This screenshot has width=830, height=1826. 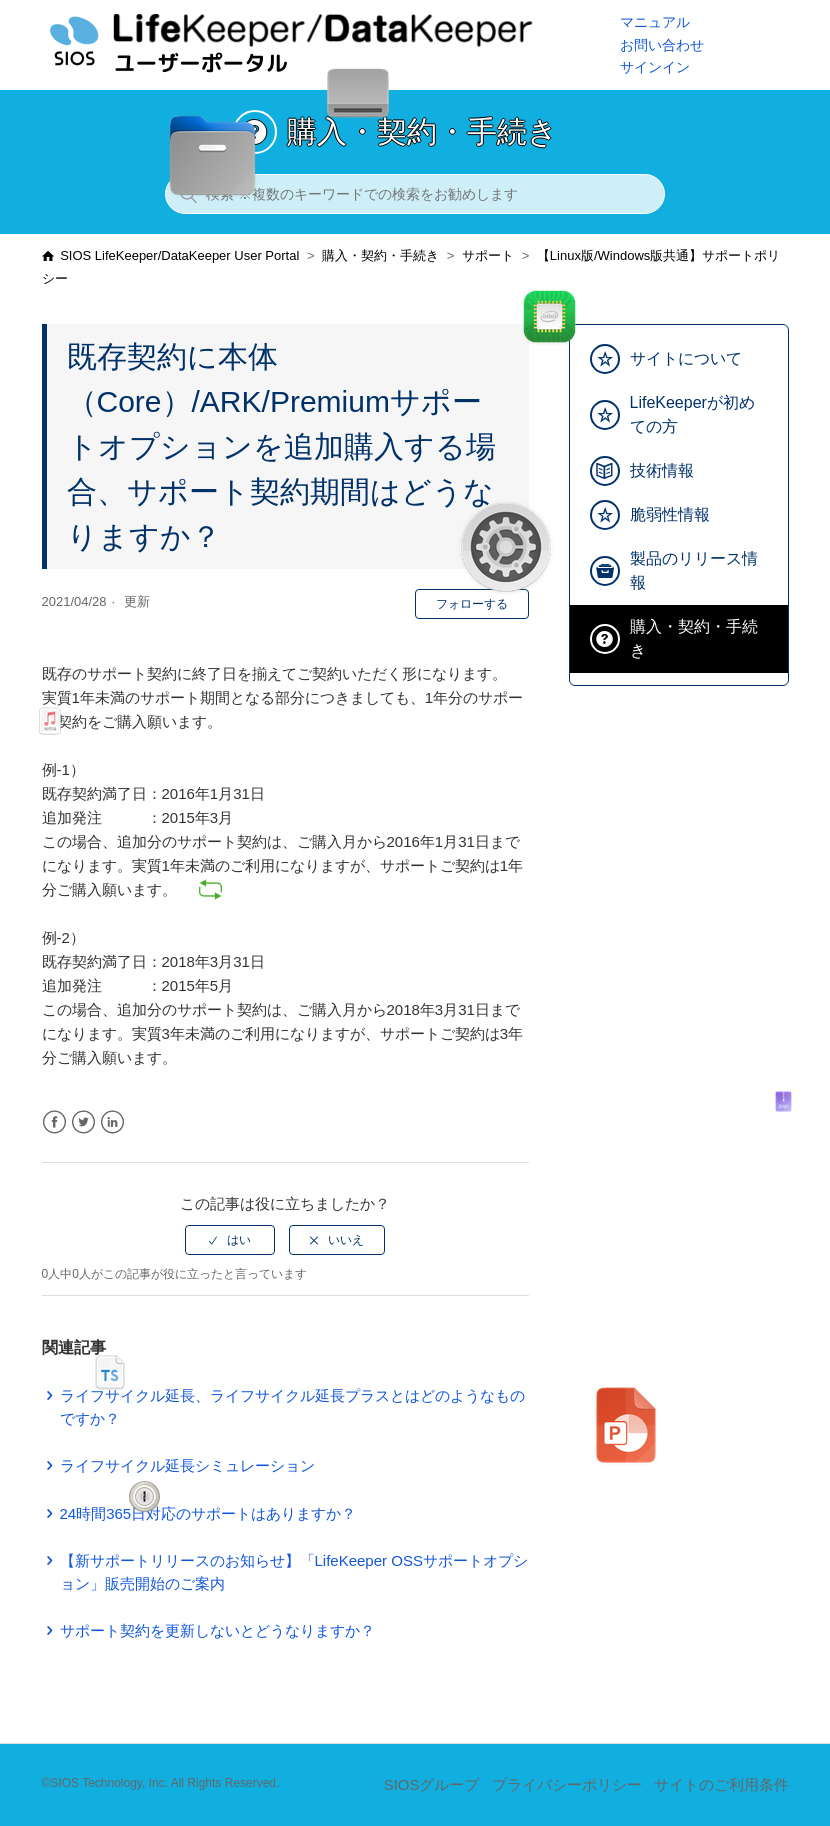 What do you see at coordinates (144, 1496) in the screenshot?
I see `open the passwords app` at bounding box center [144, 1496].